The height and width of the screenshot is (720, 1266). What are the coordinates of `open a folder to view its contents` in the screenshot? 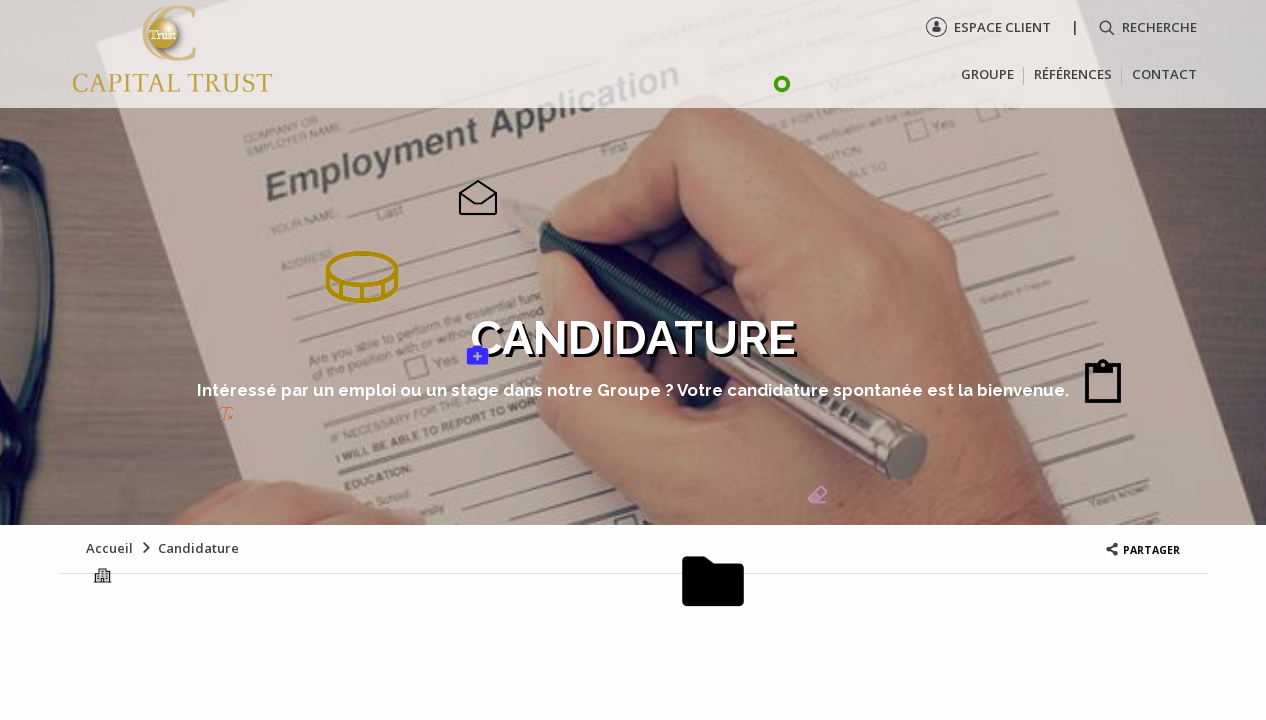 It's located at (713, 580).